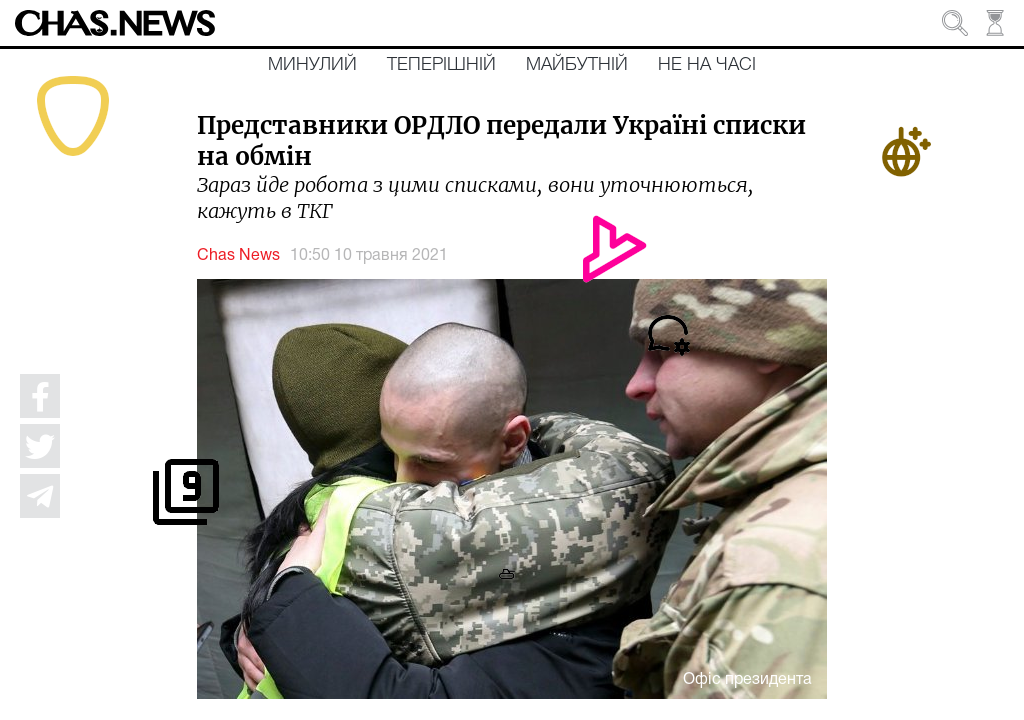 The width and height of the screenshot is (1024, 720). What do you see at coordinates (904, 152) in the screenshot?
I see `access party or celebration mode` at bounding box center [904, 152].